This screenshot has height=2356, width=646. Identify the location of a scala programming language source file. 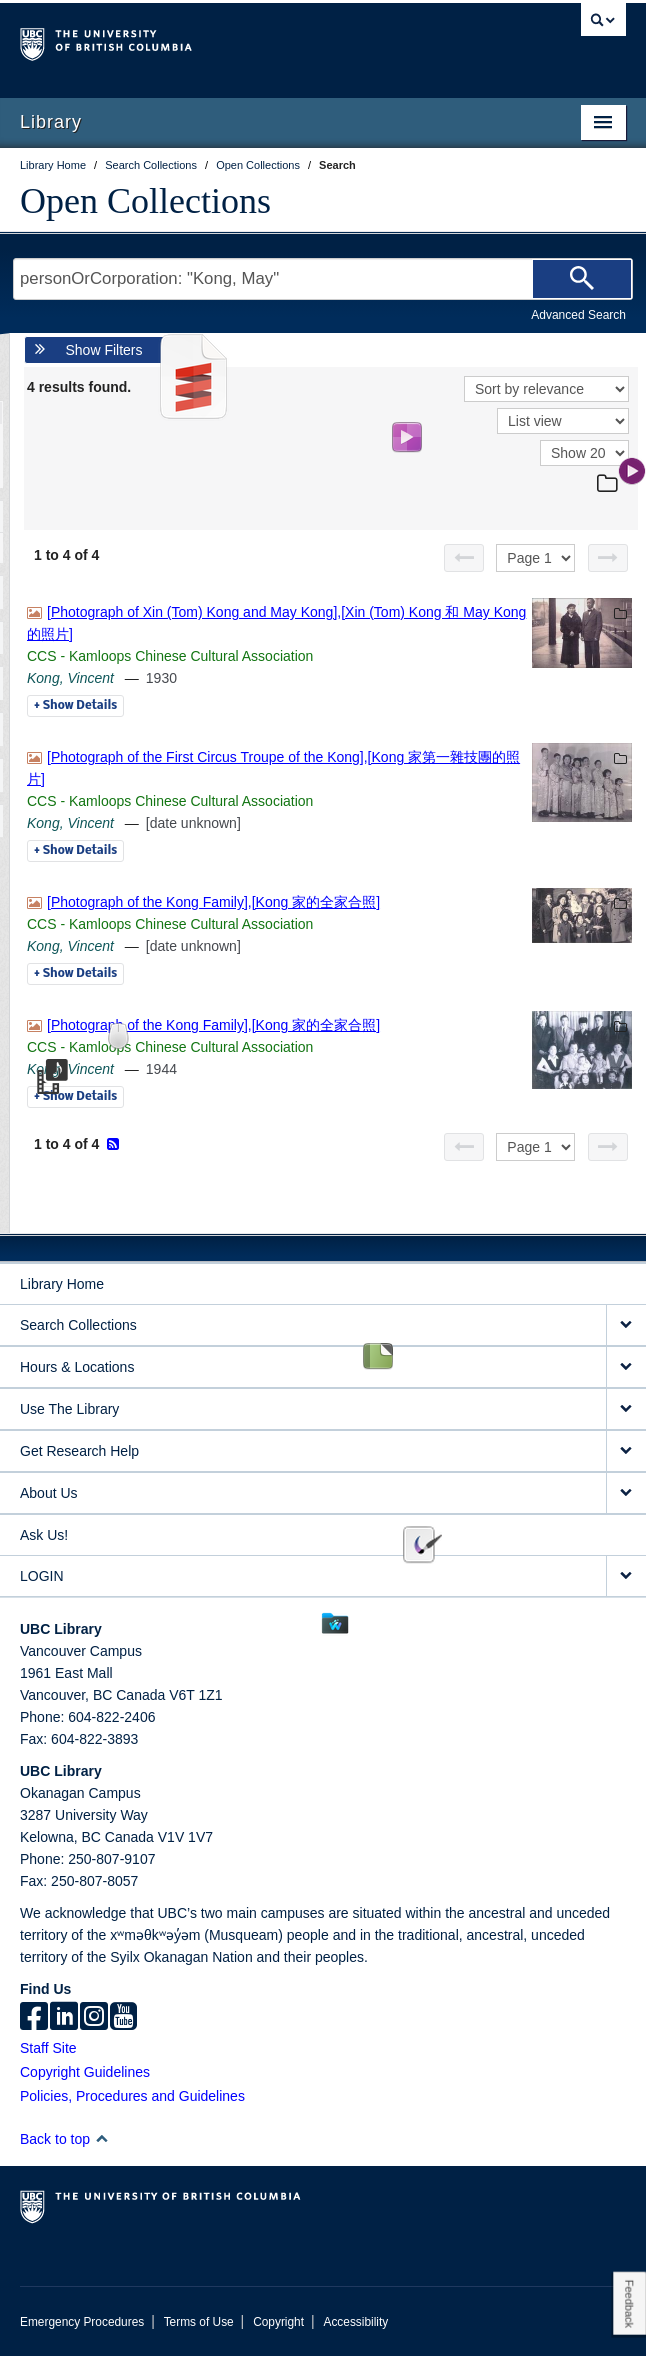
(193, 376).